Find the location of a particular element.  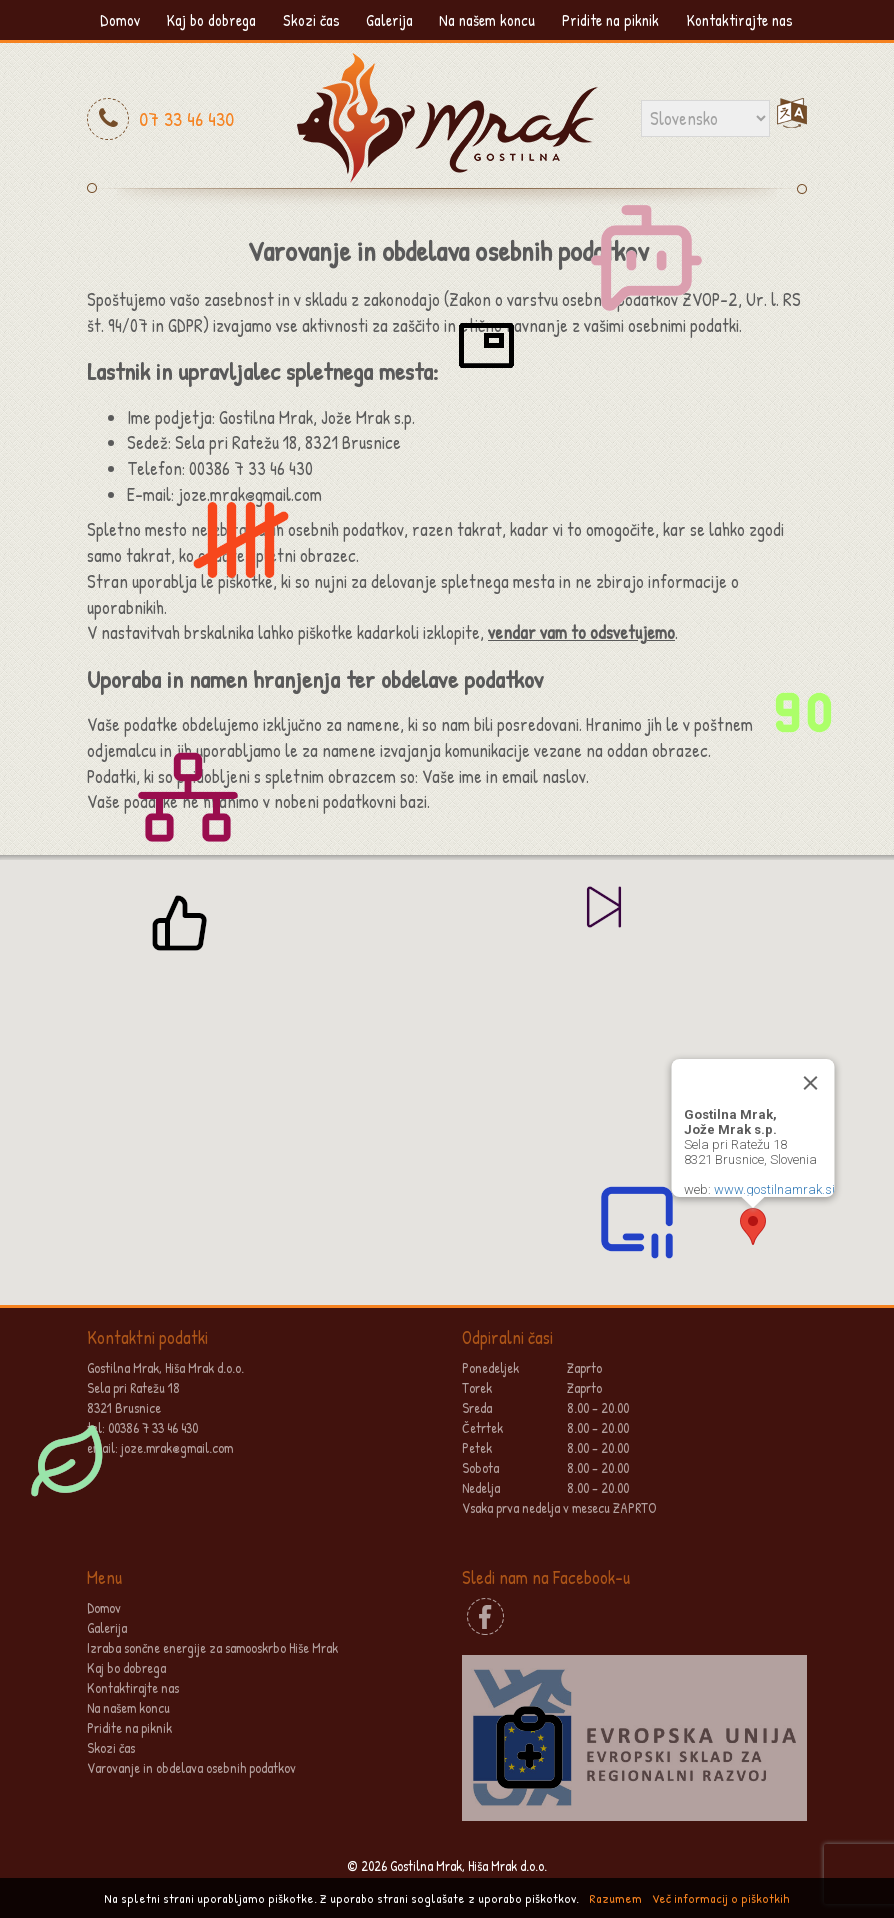

indicates eco-friendly or sustainable option is located at coordinates (68, 1462).